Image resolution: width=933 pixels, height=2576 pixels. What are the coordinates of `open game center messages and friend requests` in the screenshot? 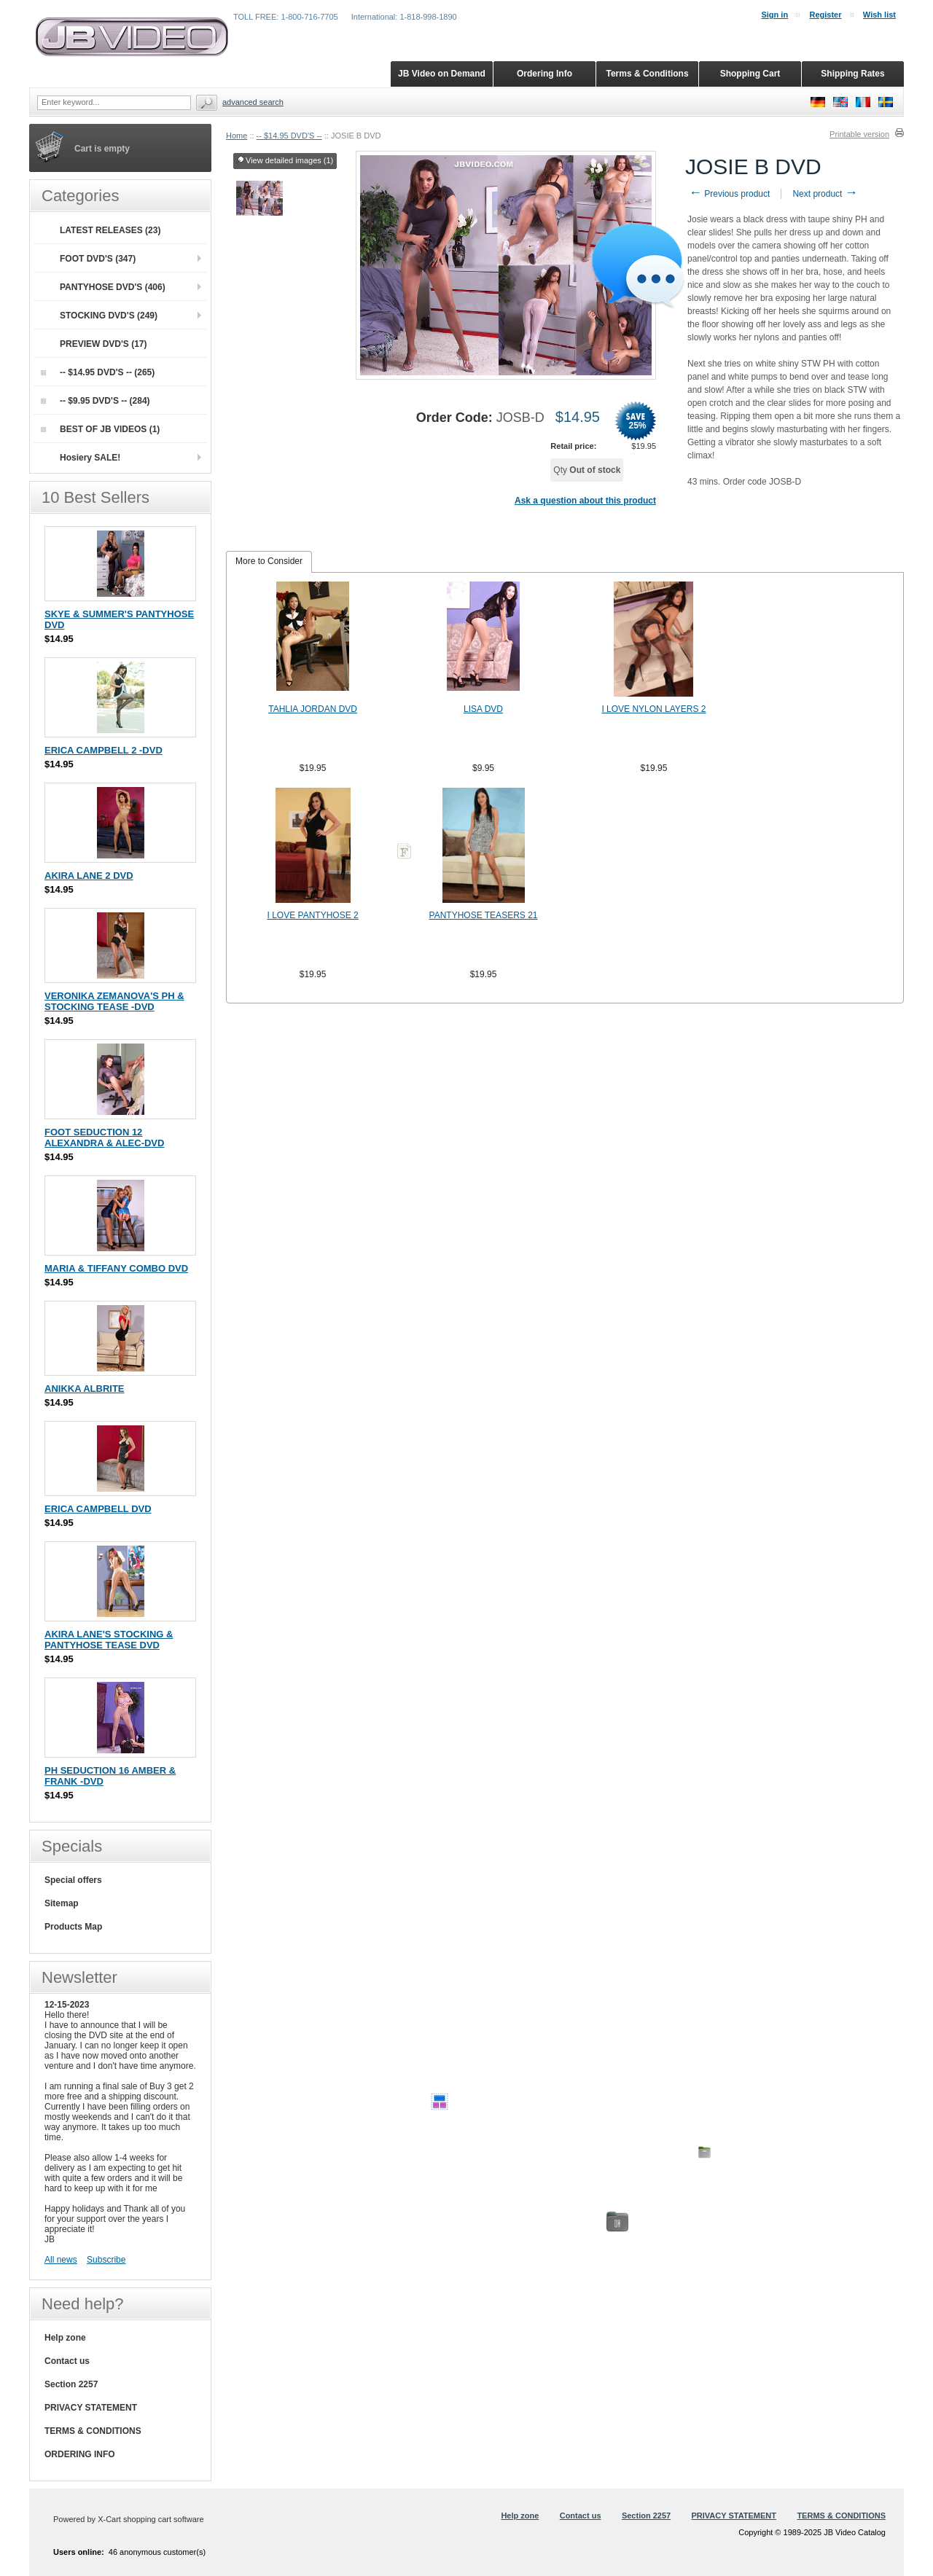 It's located at (638, 265).